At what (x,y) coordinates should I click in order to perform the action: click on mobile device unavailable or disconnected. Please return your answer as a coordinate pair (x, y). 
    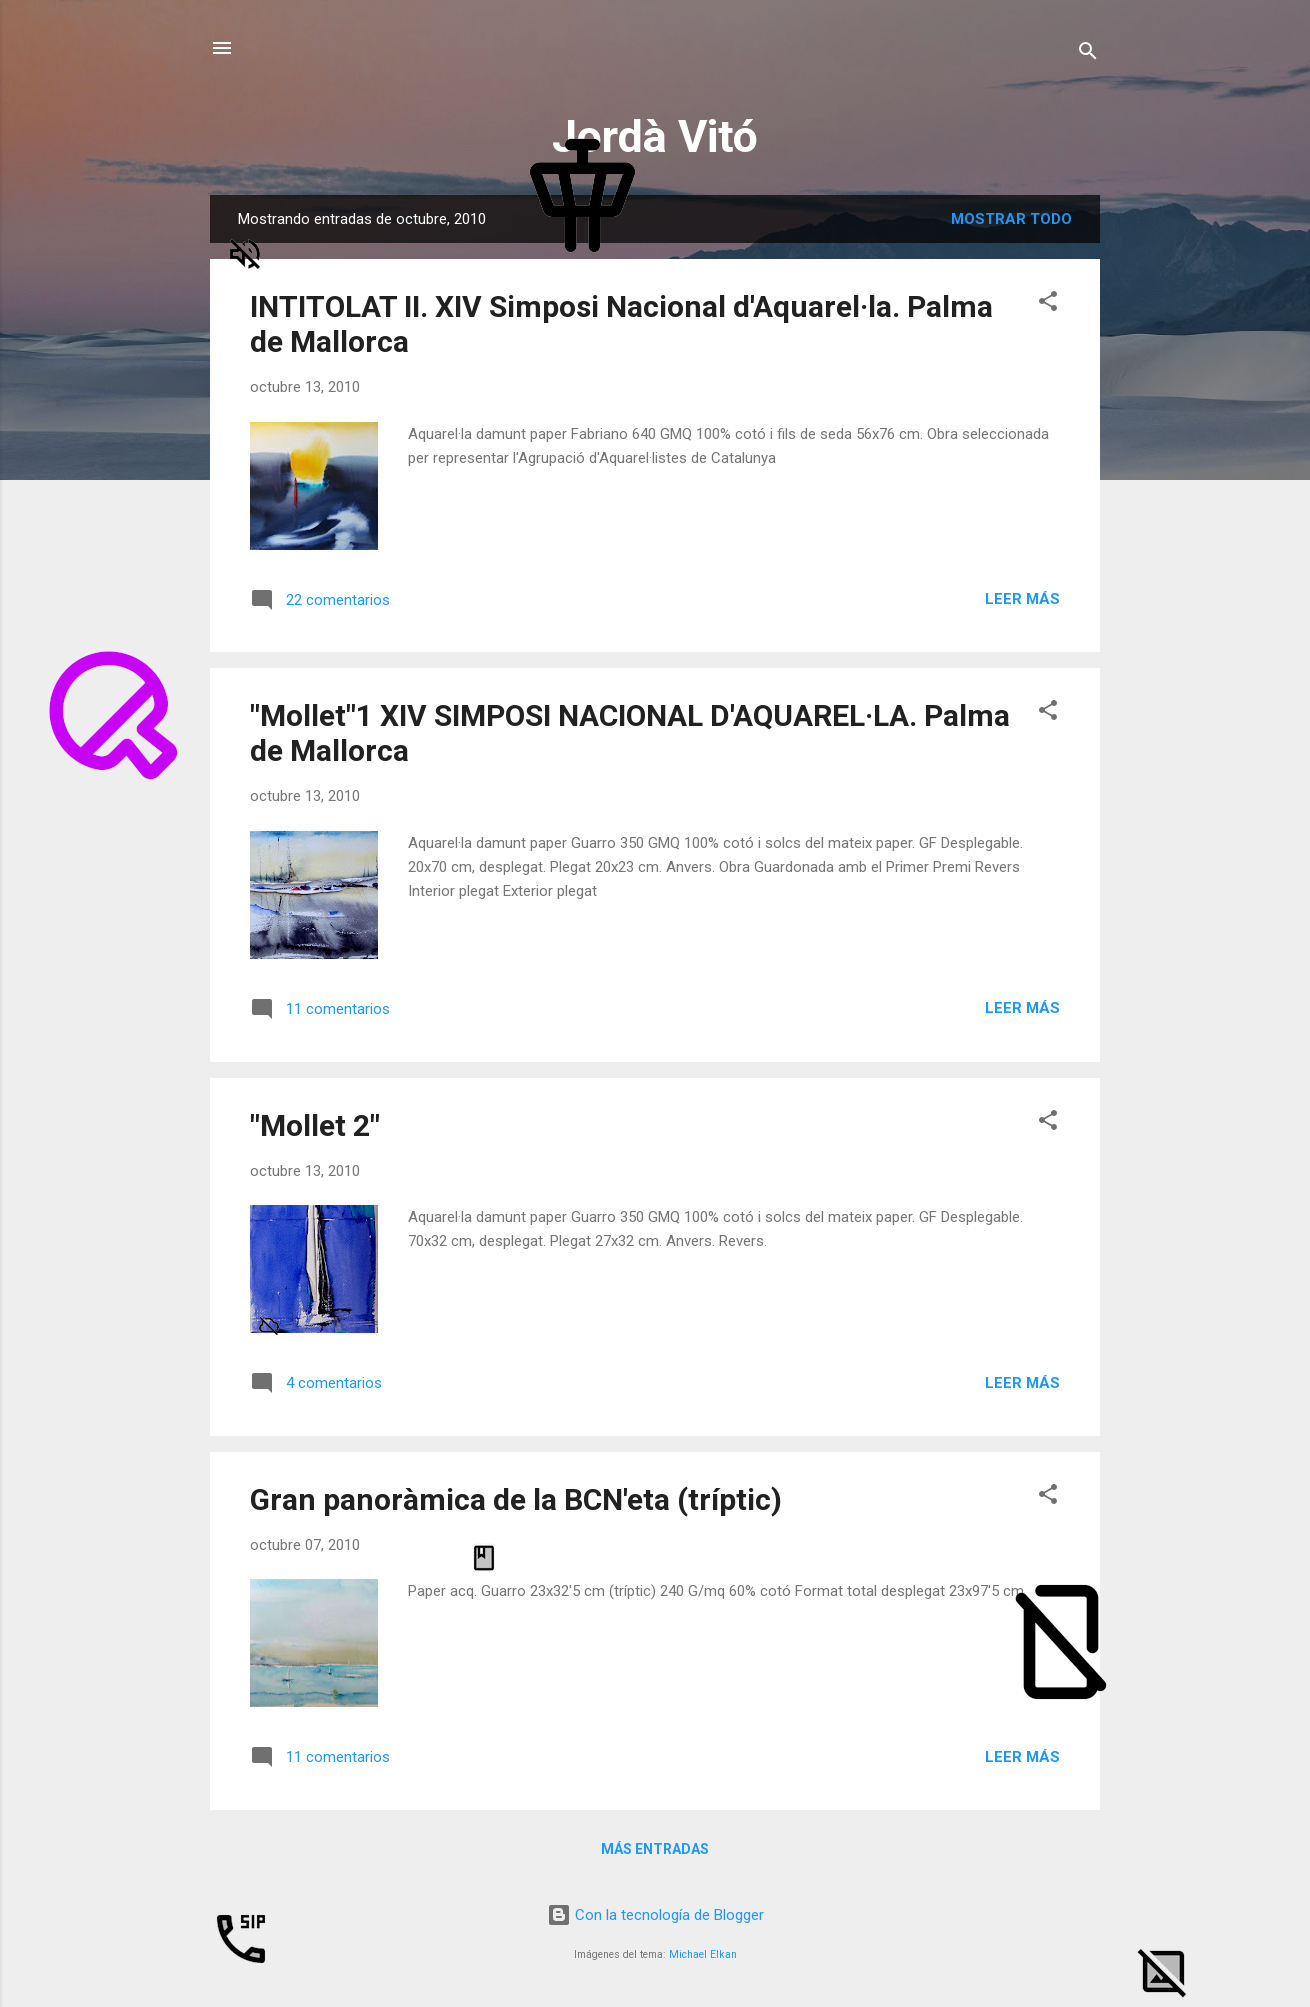
    Looking at the image, I should click on (1061, 1642).